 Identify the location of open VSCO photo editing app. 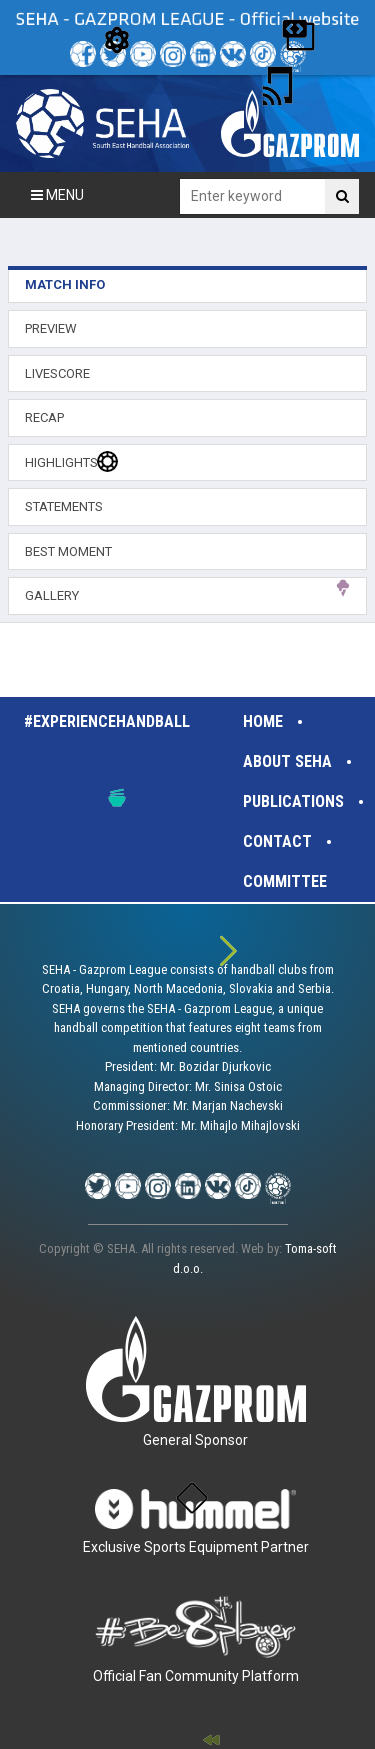
(107, 461).